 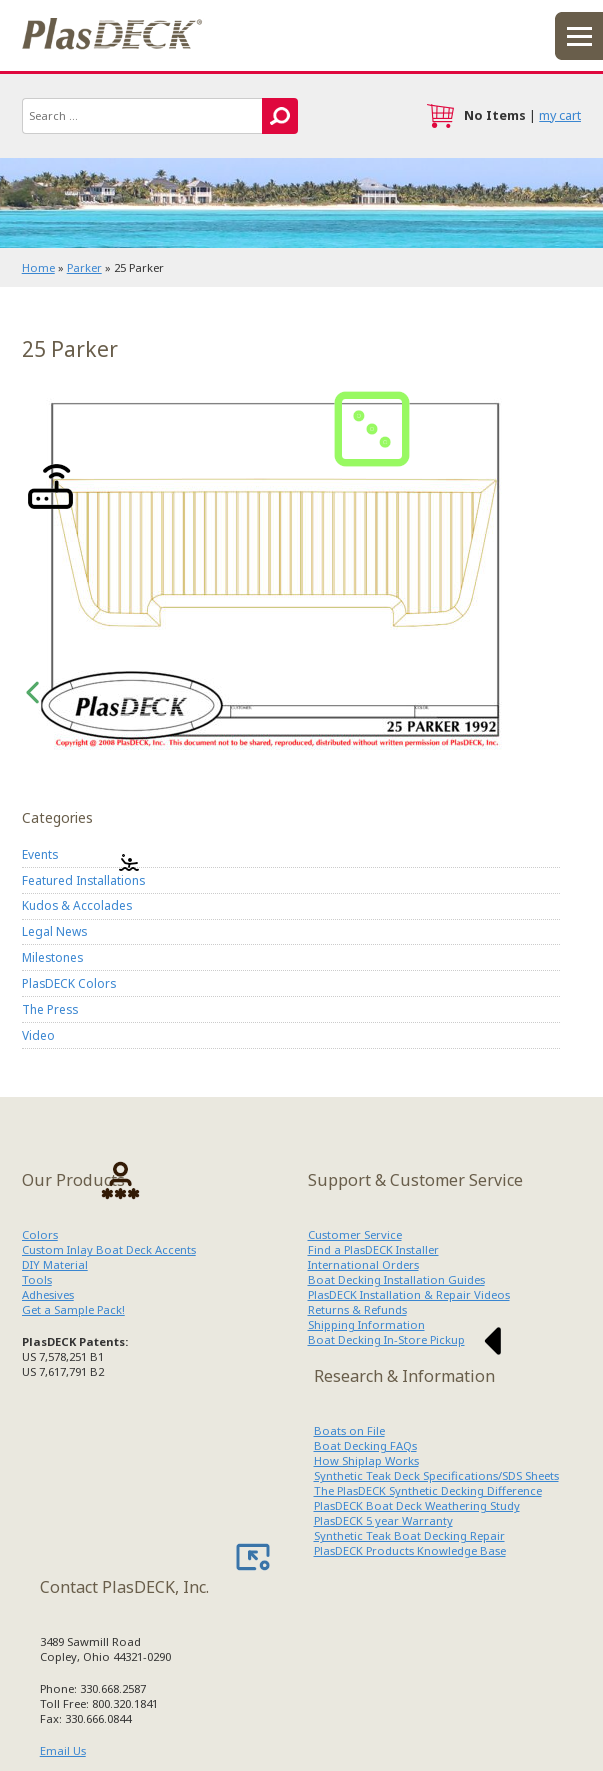 What do you see at coordinates (120, 1180) in the screenshot?
I see `enter user password to sign in` at bounding box center [120, 1180].